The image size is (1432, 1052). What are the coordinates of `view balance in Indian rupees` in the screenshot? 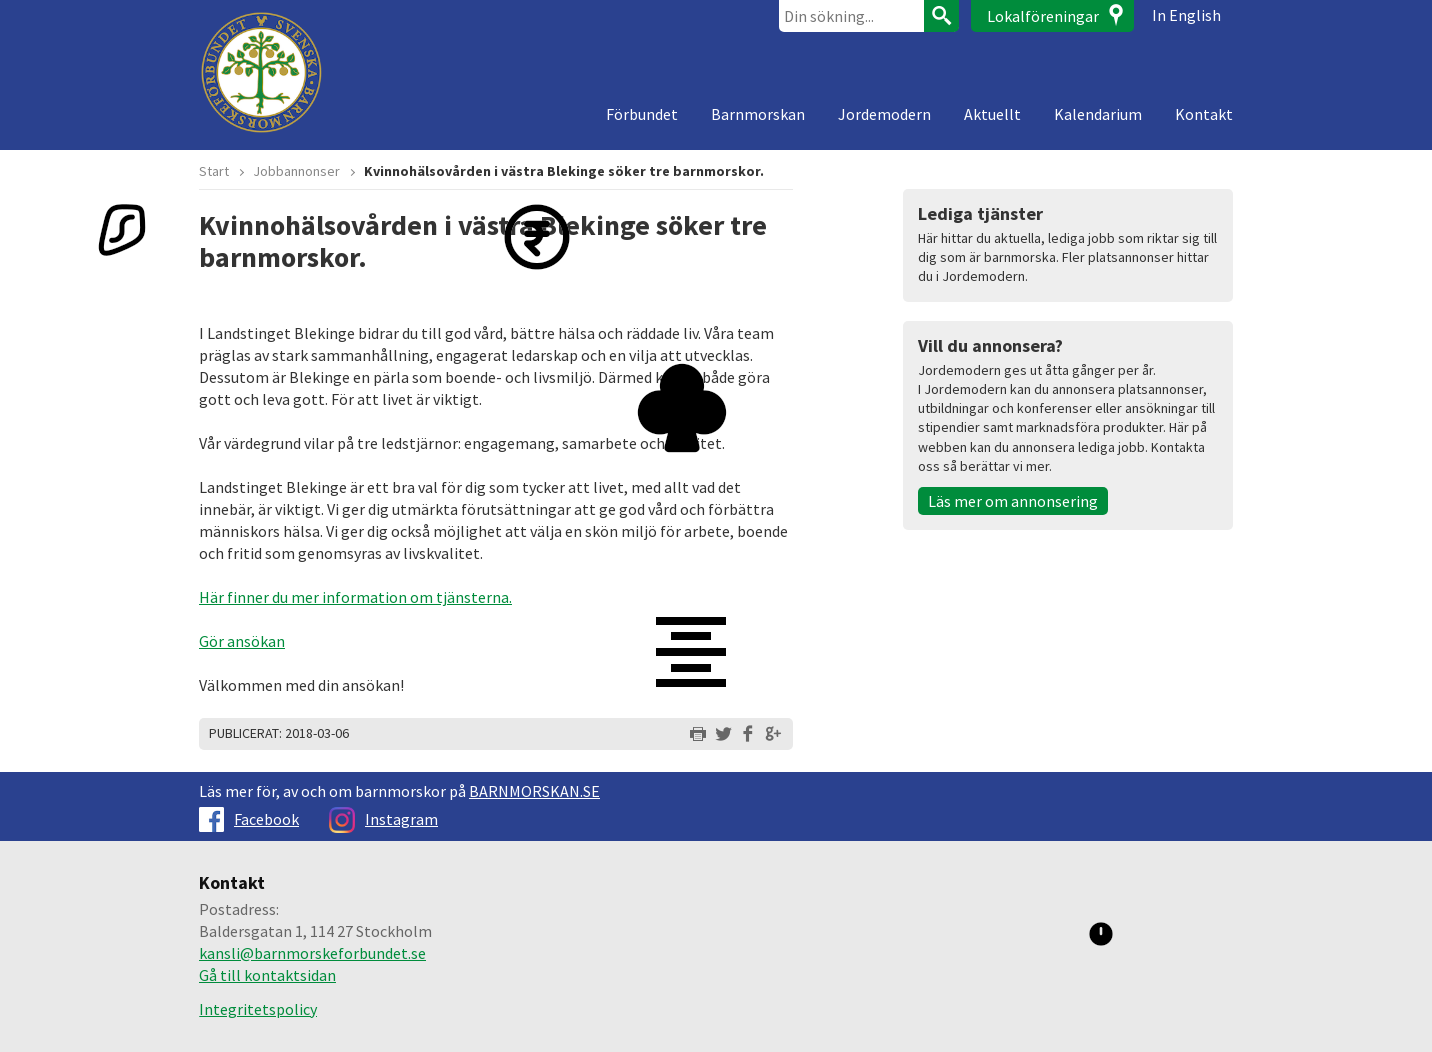 It's located at (537, 237).